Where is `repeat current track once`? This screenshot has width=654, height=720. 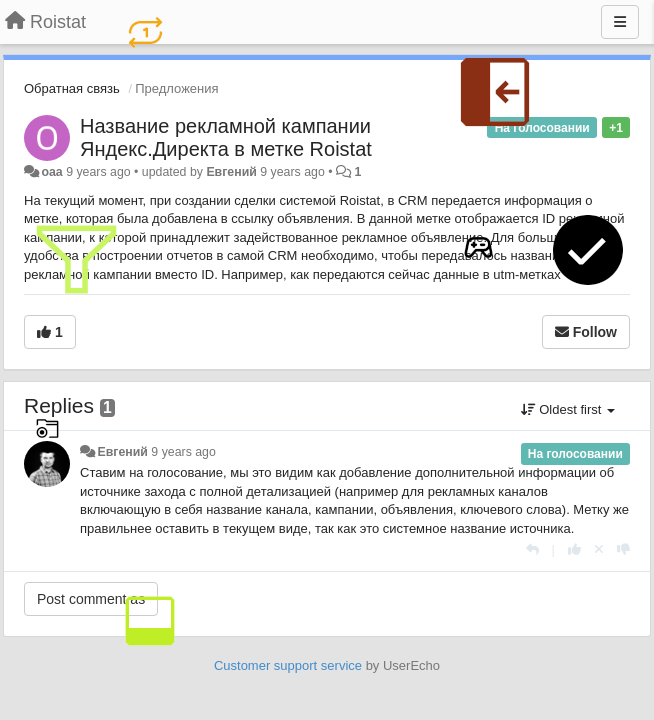
repeat current track once is located at coordinates (145, 32).